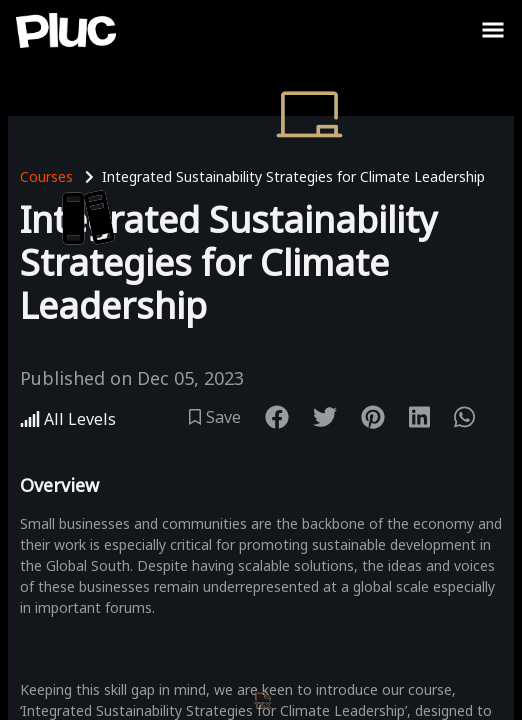 The image size is (522, 720). Describe the element at coordinates (263, 701) in the screenshot. I see `open a TypeScript JSX file` at that location.